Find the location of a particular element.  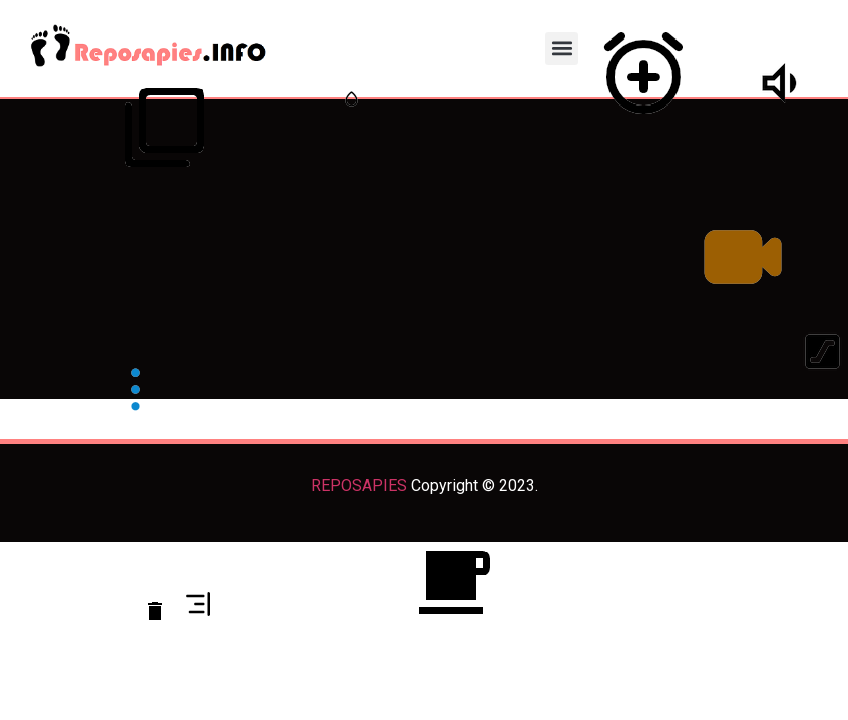

add a new alarm is located at coordinates (643, 72).